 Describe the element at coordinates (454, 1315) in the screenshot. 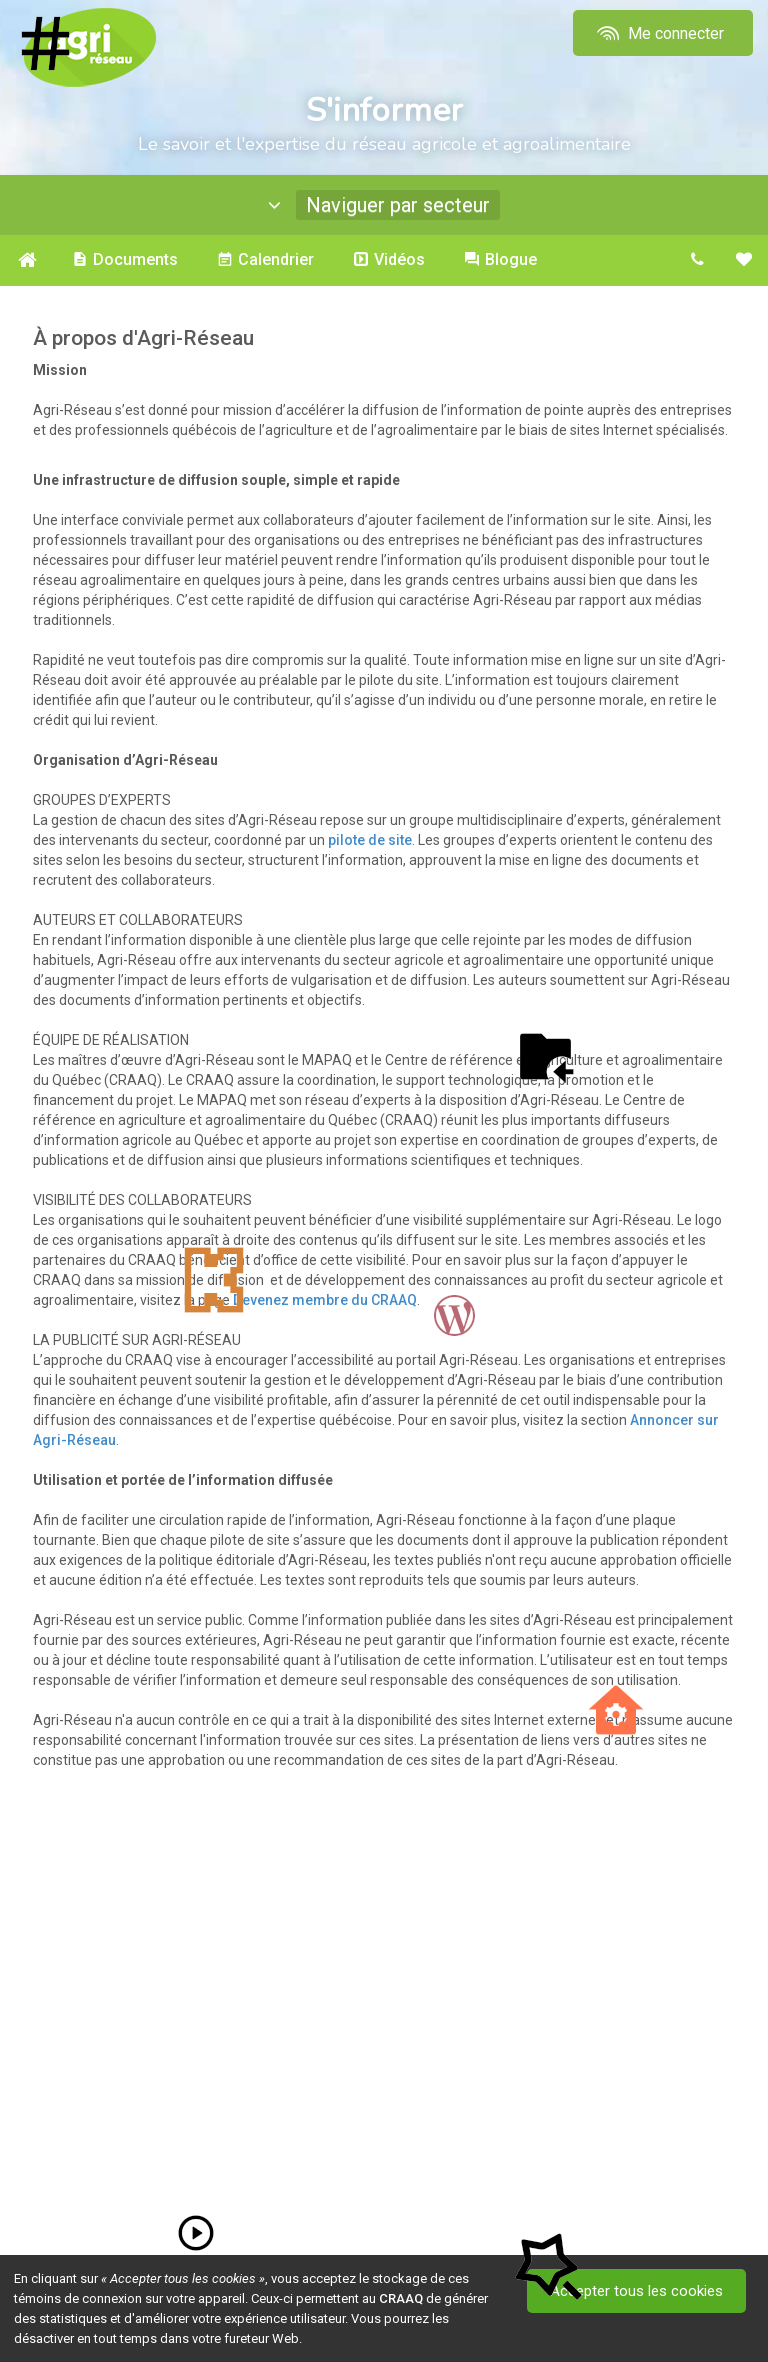

I see `wordpress logo` at that location.